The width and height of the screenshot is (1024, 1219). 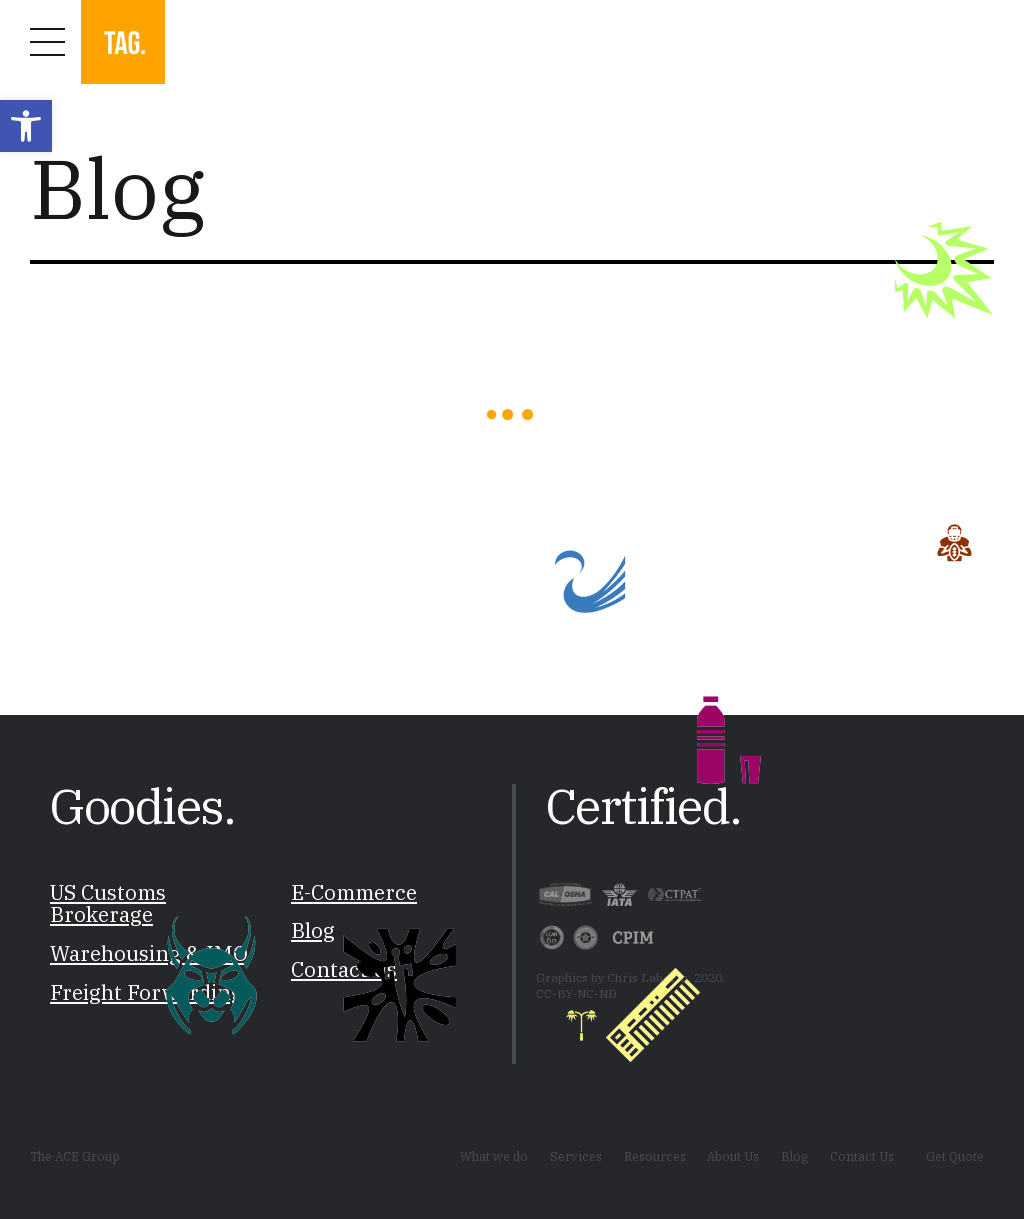 I want to click on toggle street lighting in city builder game, so click(x=581, y=1025).